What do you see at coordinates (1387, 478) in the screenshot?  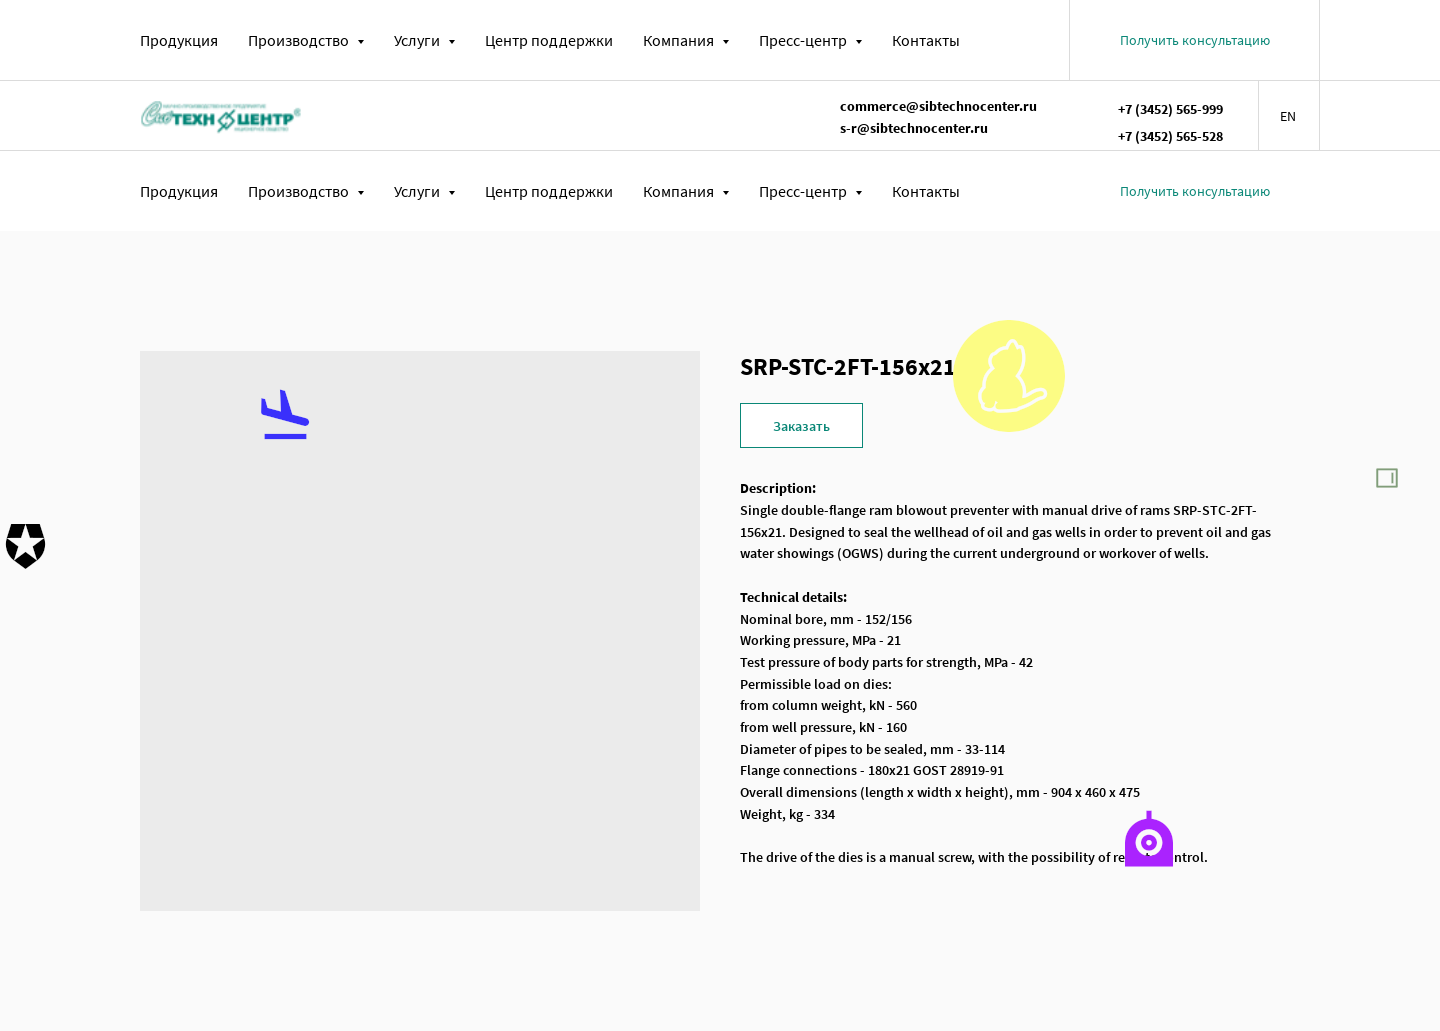 I see `switch to right sidebar layout` at bounding box center [1387, 478].